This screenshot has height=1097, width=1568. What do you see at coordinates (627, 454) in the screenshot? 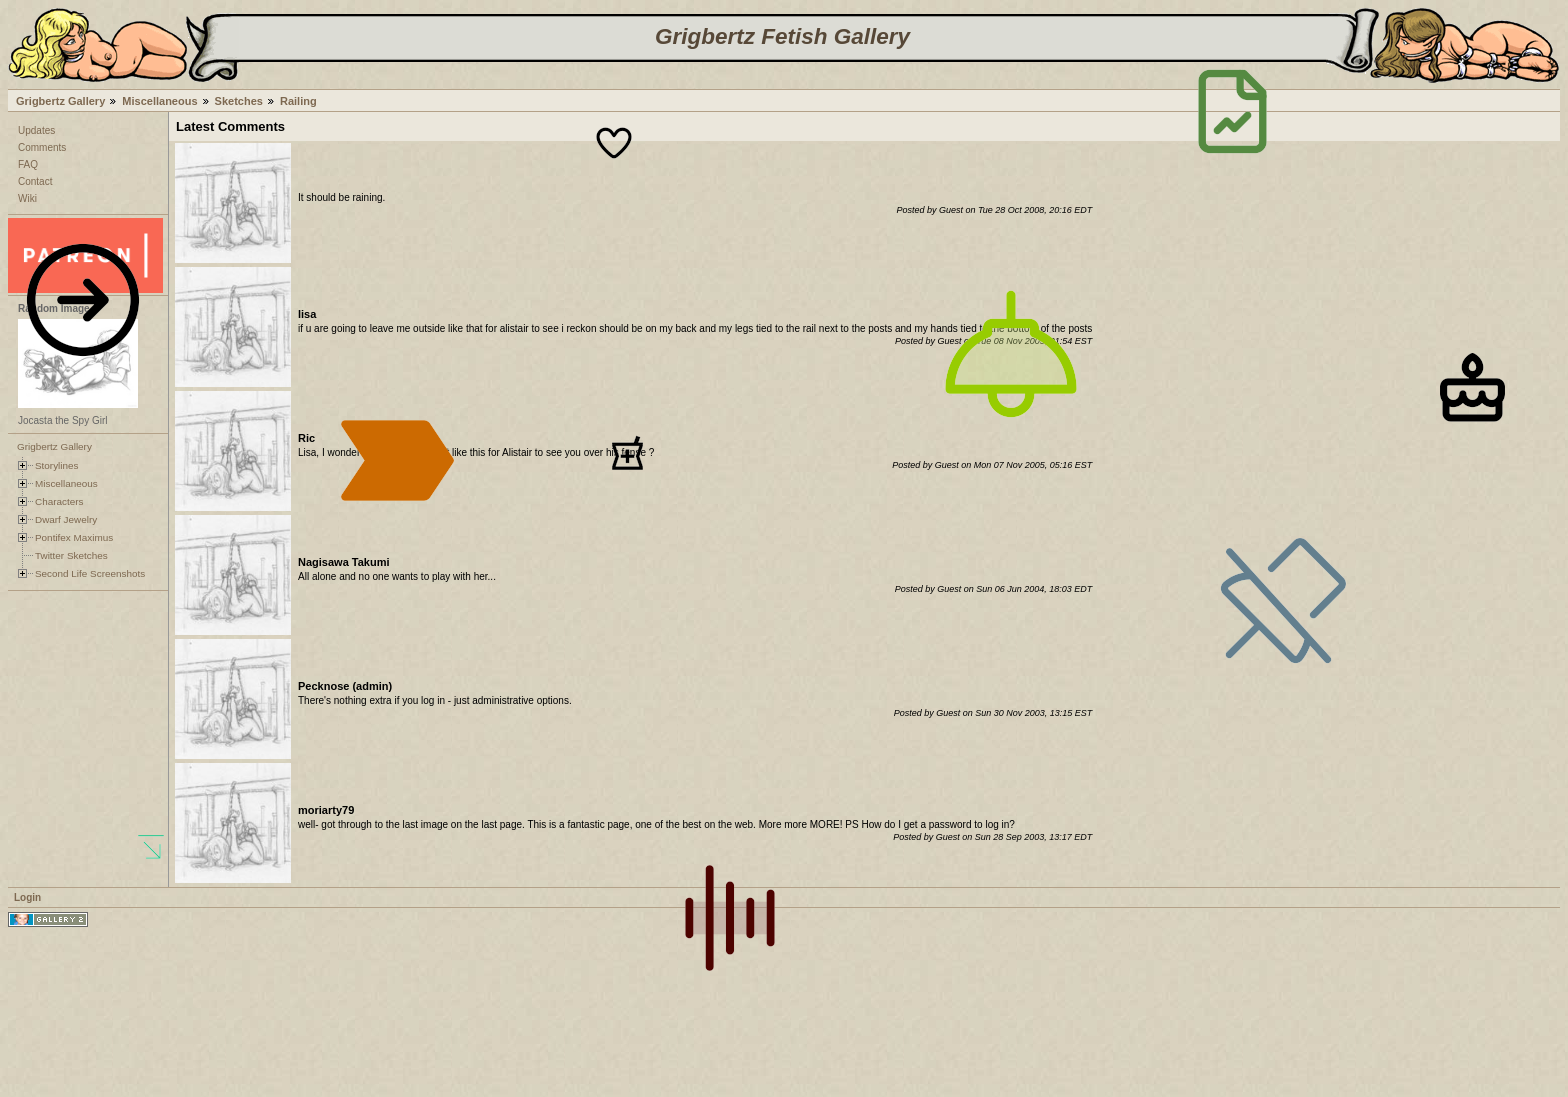
I see `find nearby pharmacies` at bounding box center [627, 454].